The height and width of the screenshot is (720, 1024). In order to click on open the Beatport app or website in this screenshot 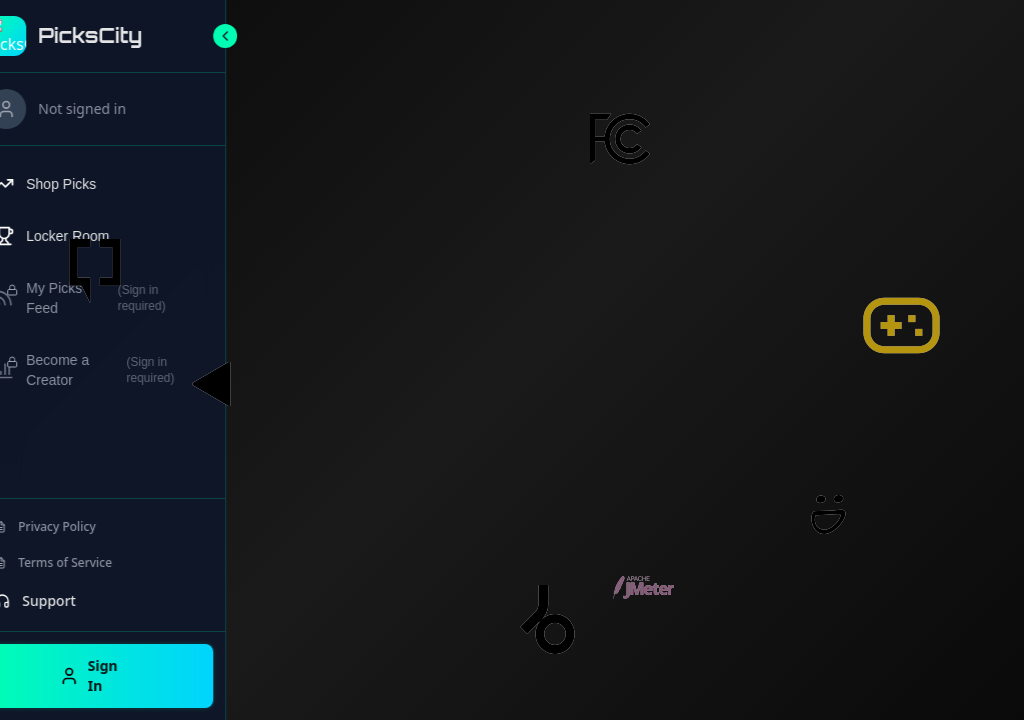, I will do `click(547, 619)`.